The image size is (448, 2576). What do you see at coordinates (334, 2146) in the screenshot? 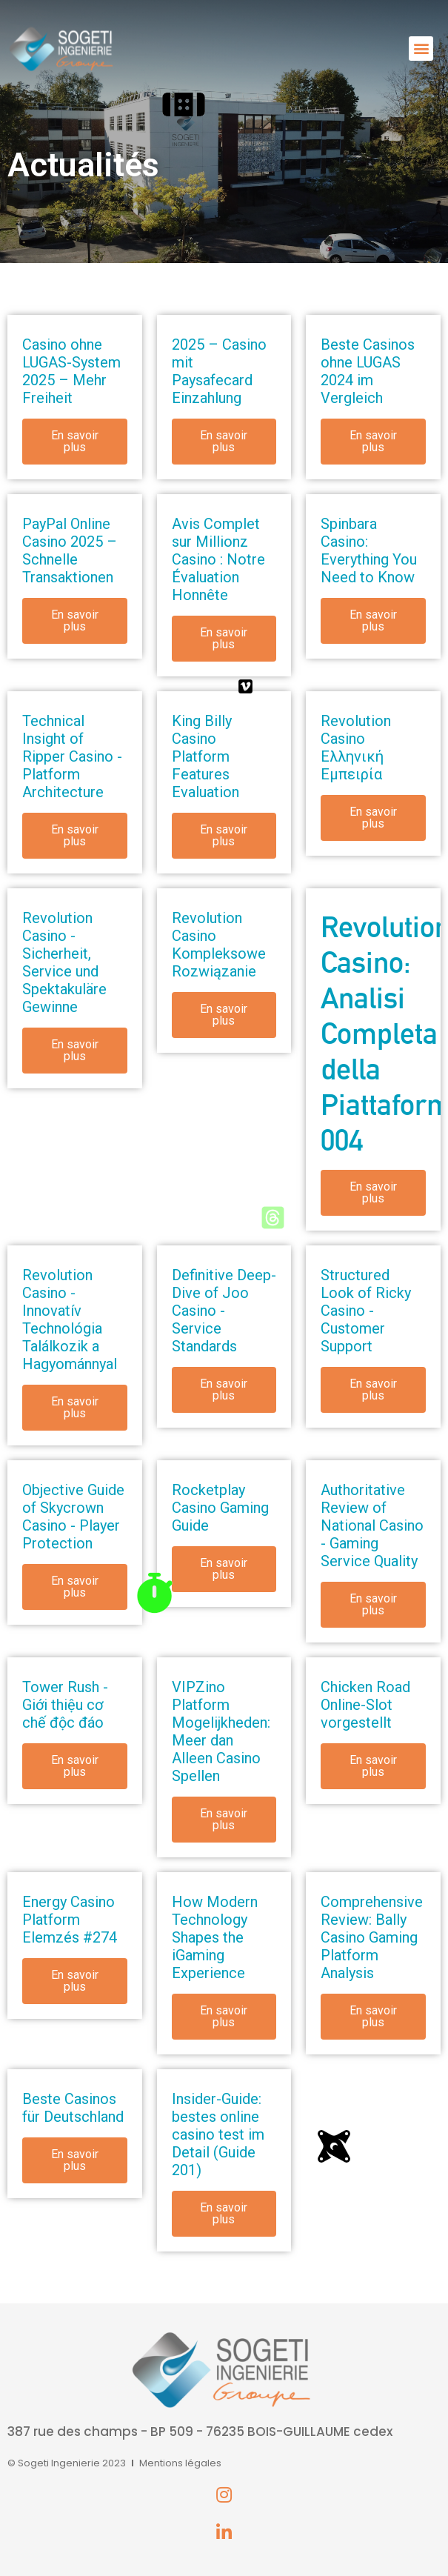
I see `dbt (data build tool) logo` at bounding box center [334, 2146].